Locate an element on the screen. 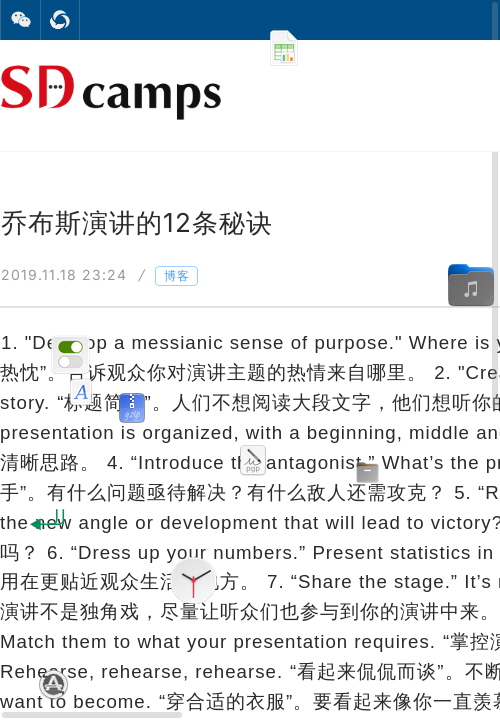  open system settings or preferences is located at coordinates (70, 354).